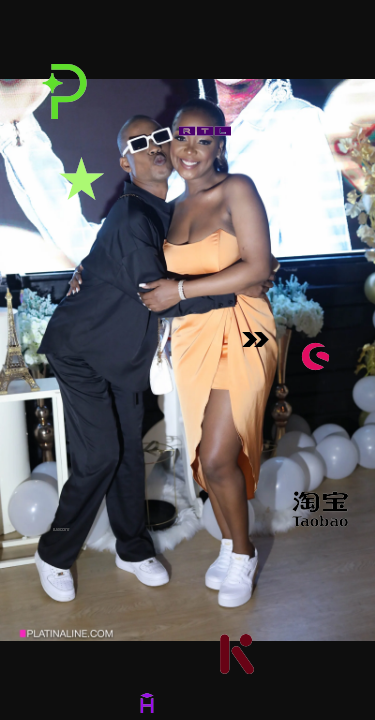 This screenshot has width=375, height=720. I want to click on wacom brand logo, so click(61, 529).